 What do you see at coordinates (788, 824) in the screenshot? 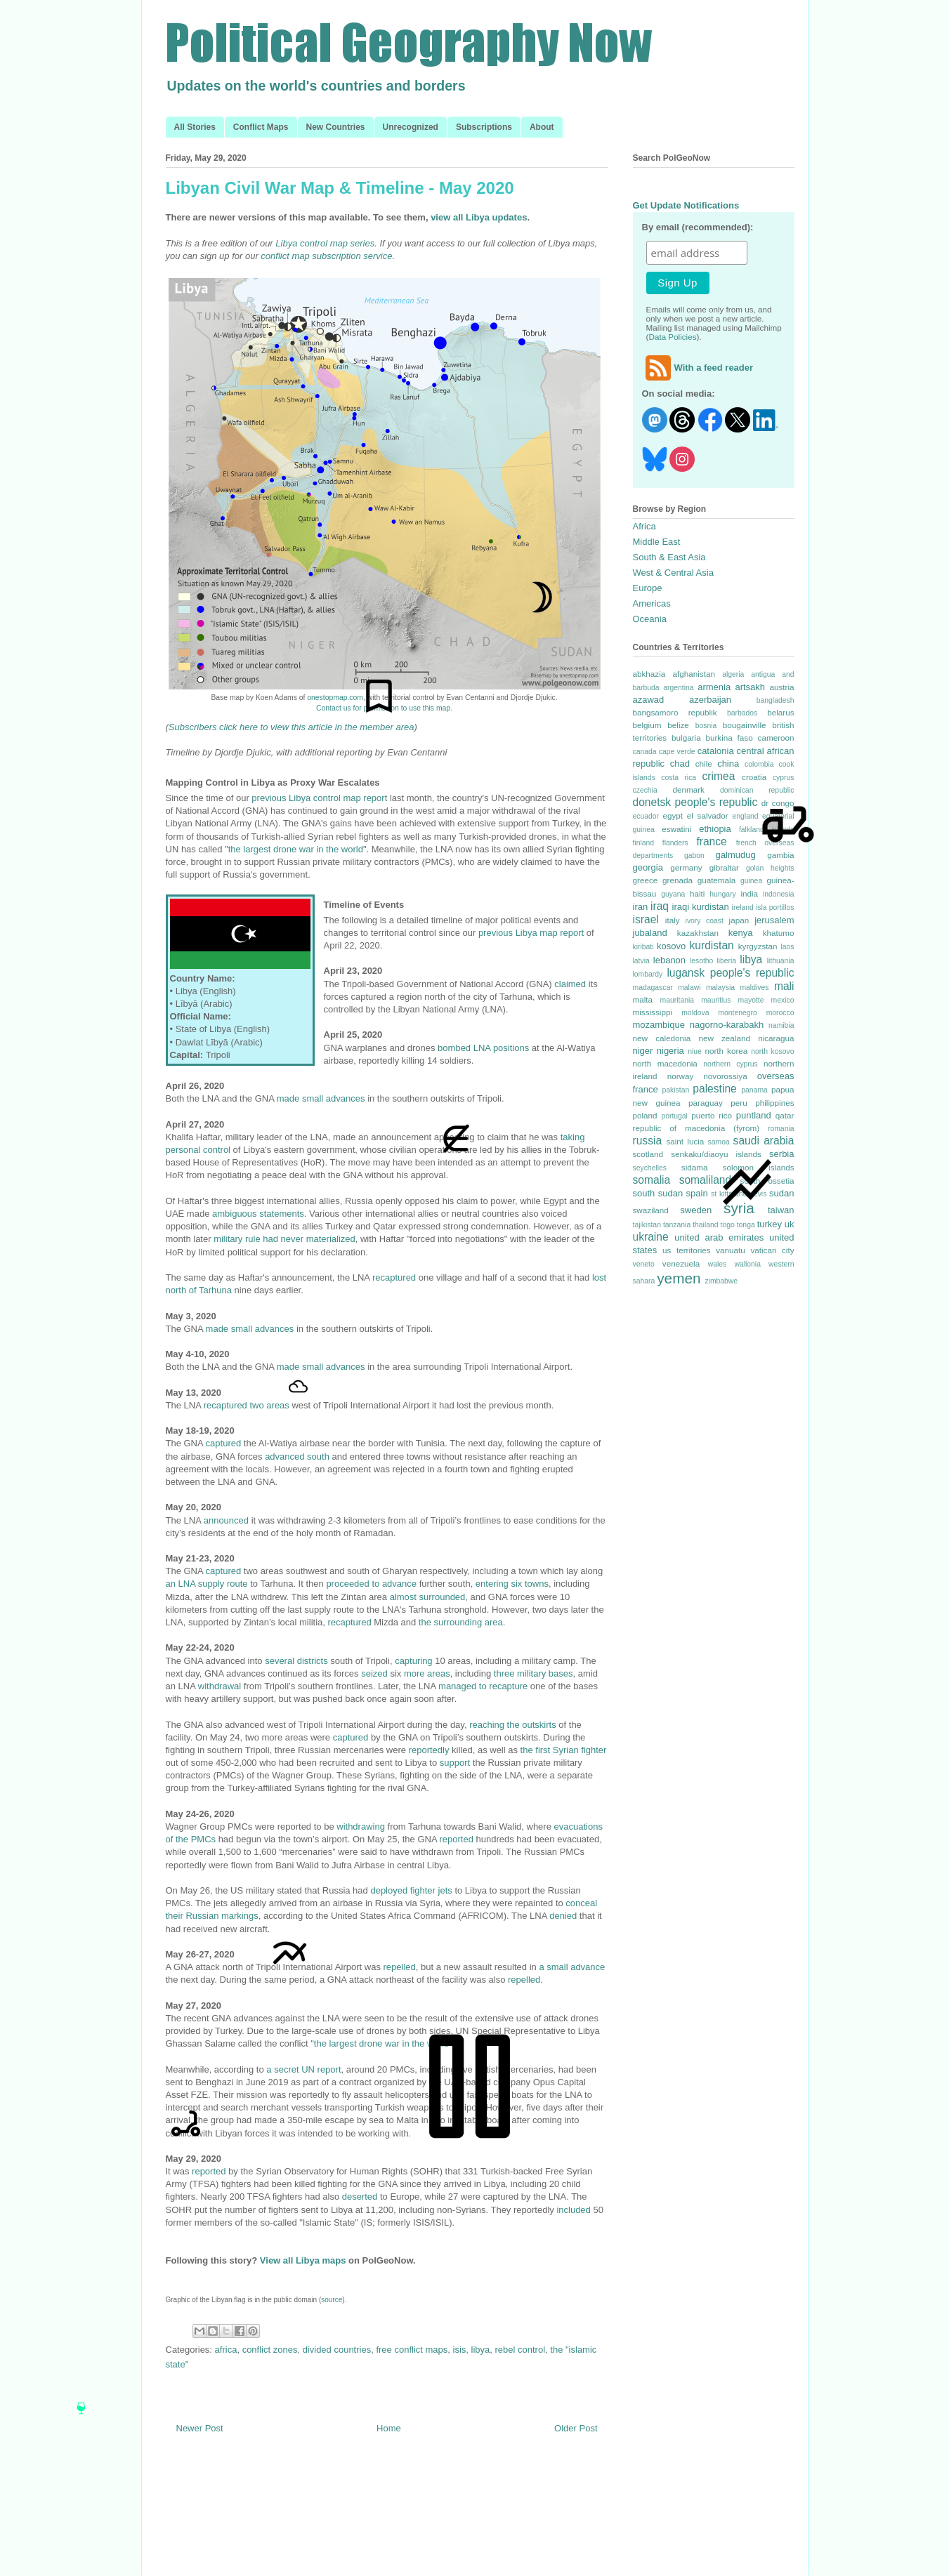
I see `select moped or scooter delivery option` at bounding box center [788, 824].